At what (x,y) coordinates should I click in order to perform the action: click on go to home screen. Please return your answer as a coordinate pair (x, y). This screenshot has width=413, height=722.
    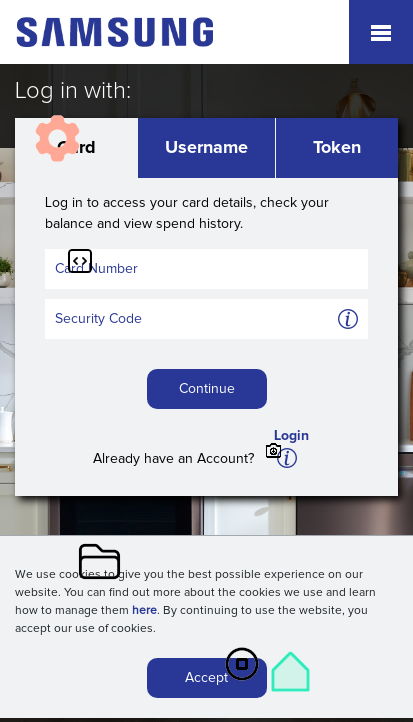
    Looking at the image, I should click on (290, 672).